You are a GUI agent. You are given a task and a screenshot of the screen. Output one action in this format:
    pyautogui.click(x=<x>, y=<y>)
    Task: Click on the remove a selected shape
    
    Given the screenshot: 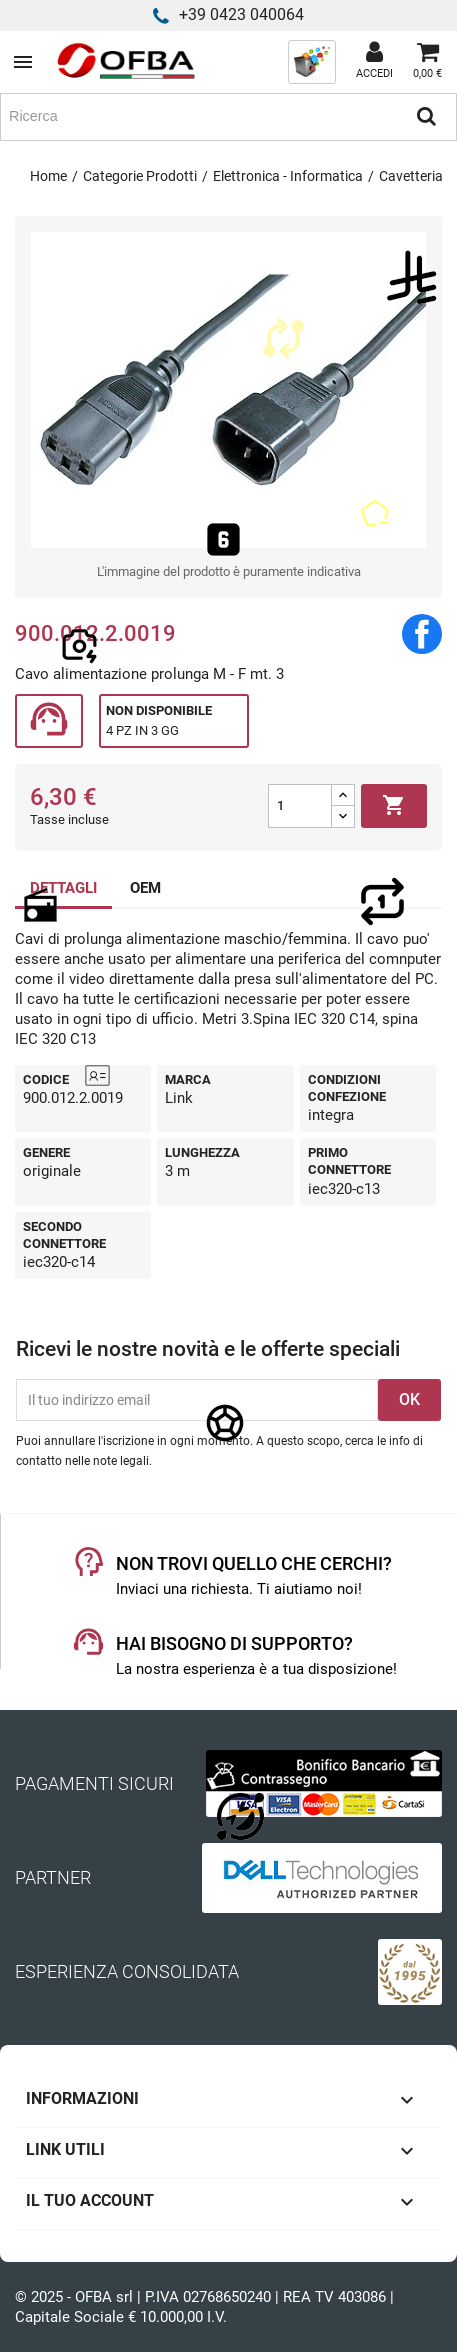 What is the action you would take?
    pyautogui.click(x=375, y=514)
    